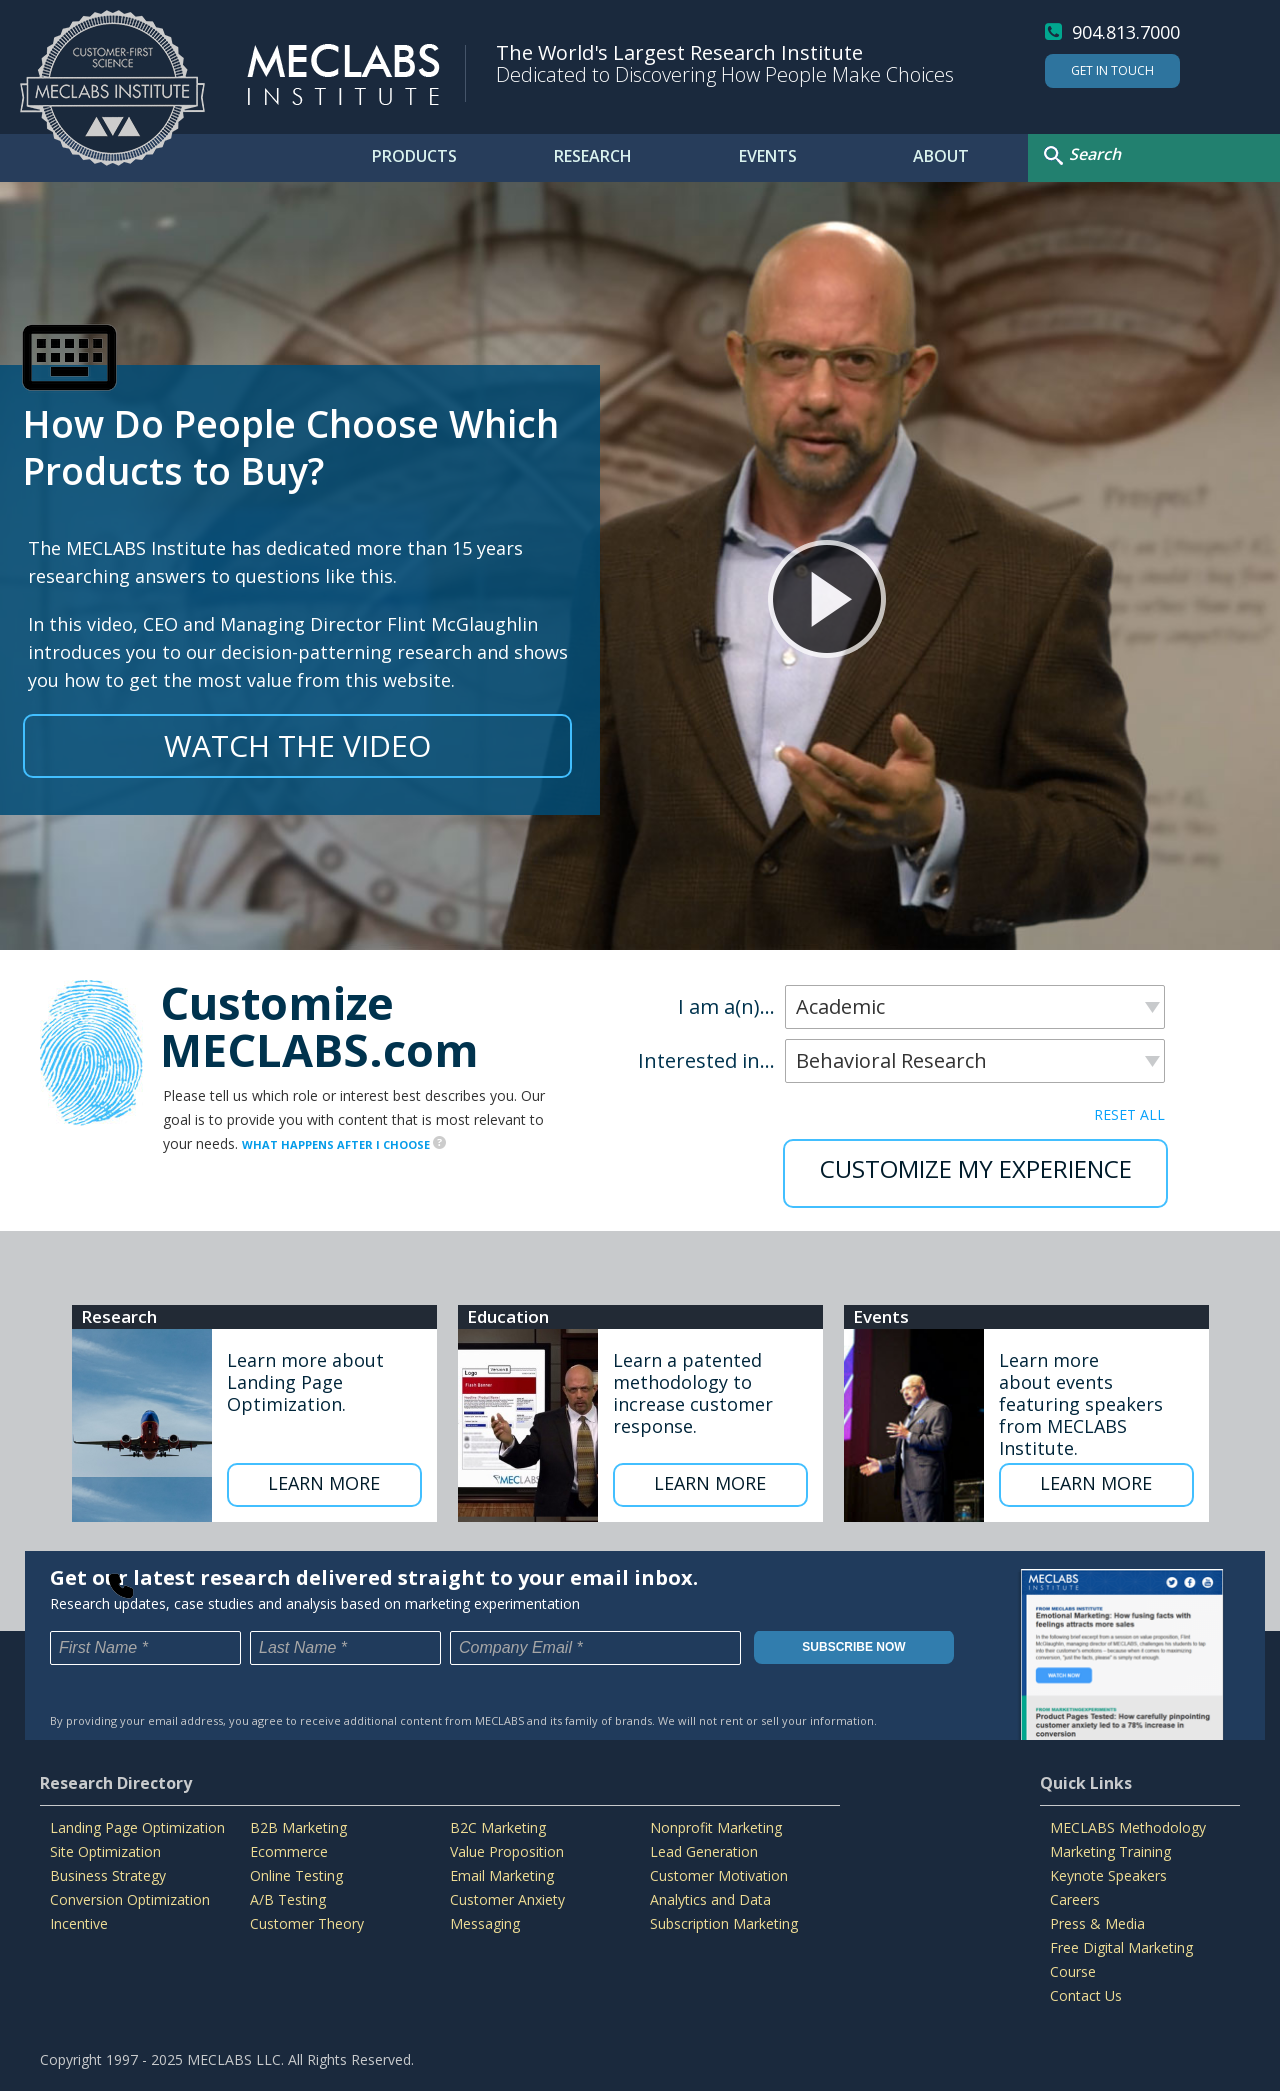  I want to click on make a phone call, so click(121, 1585).